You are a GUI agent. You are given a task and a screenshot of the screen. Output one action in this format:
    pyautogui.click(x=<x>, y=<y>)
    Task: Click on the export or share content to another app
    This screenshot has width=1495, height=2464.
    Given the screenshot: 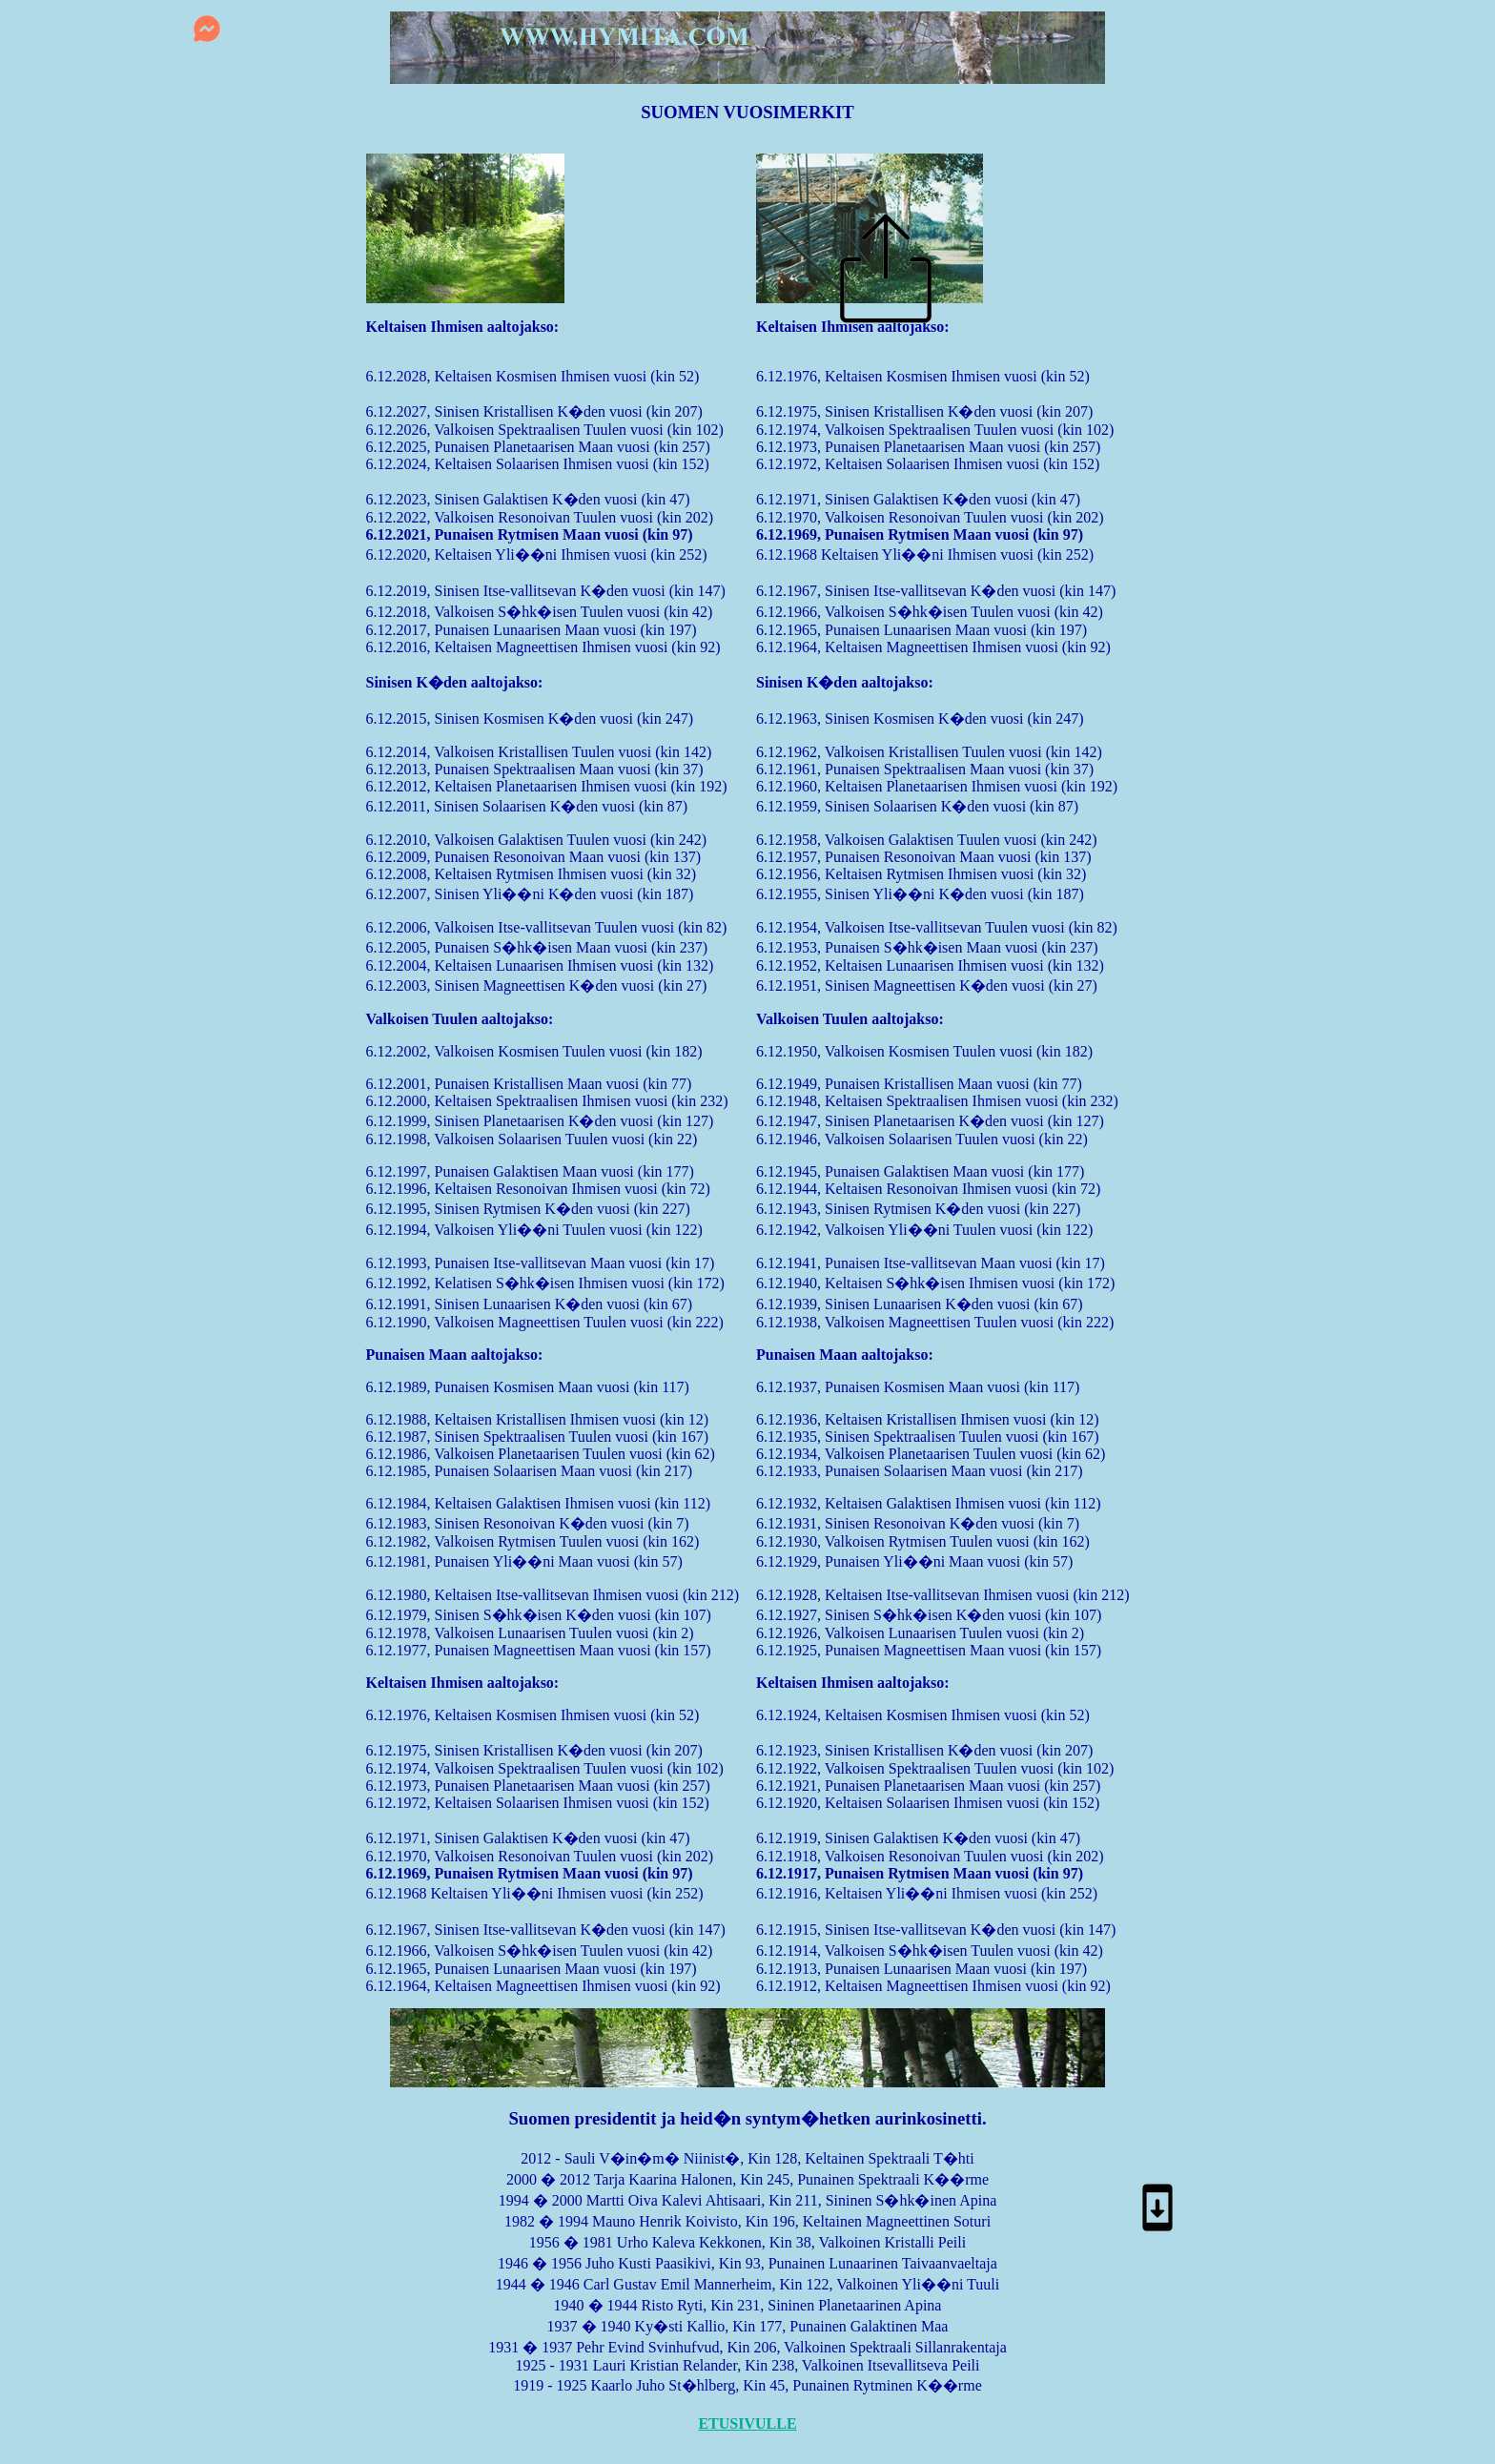 What is the action you would take?
    pyautogui.click(x=886, y=273)
    